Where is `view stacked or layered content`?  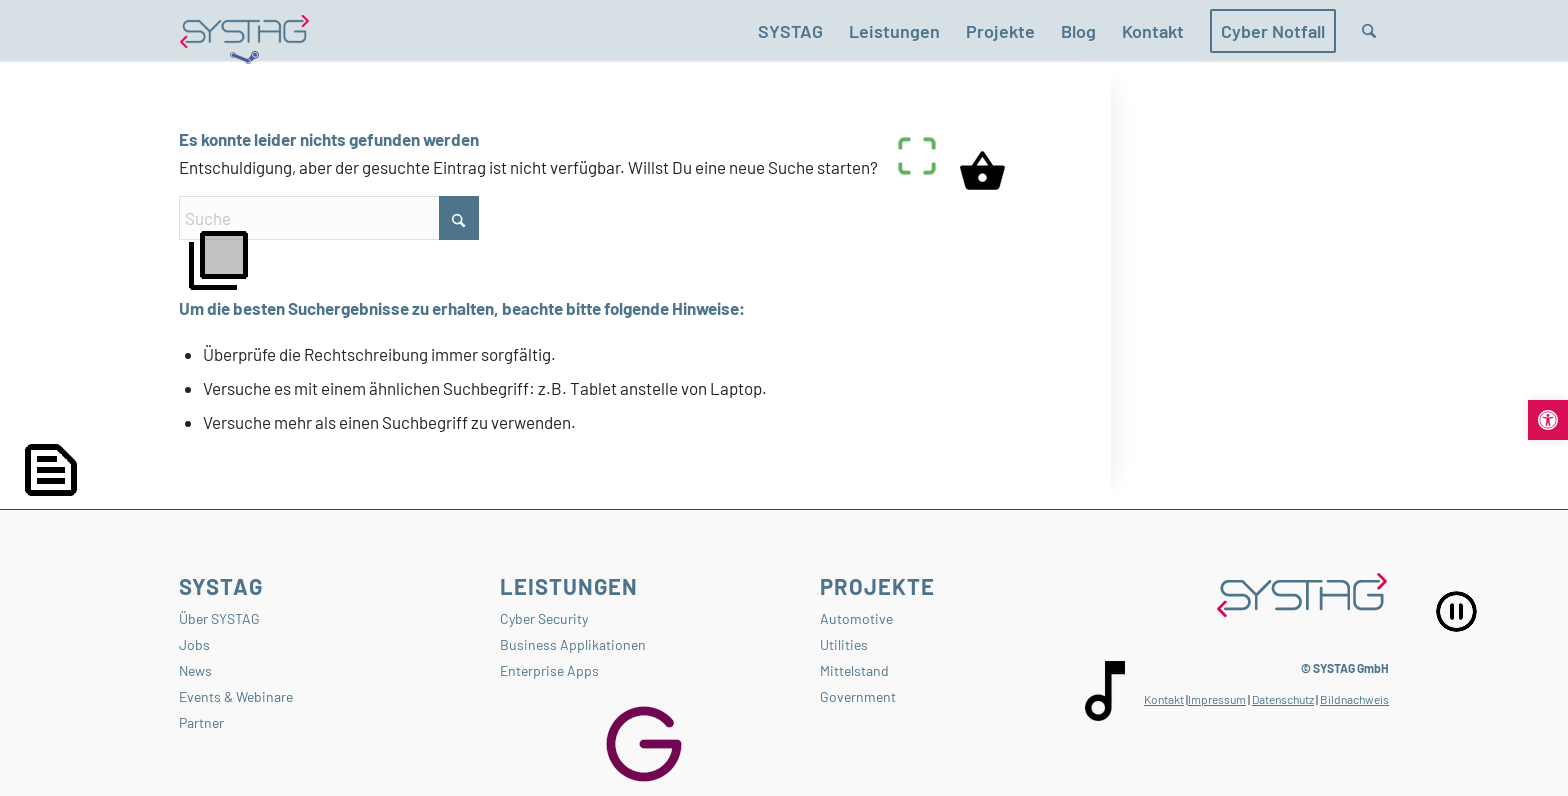 view stacked or layered content is located at coordinates (218, 260).